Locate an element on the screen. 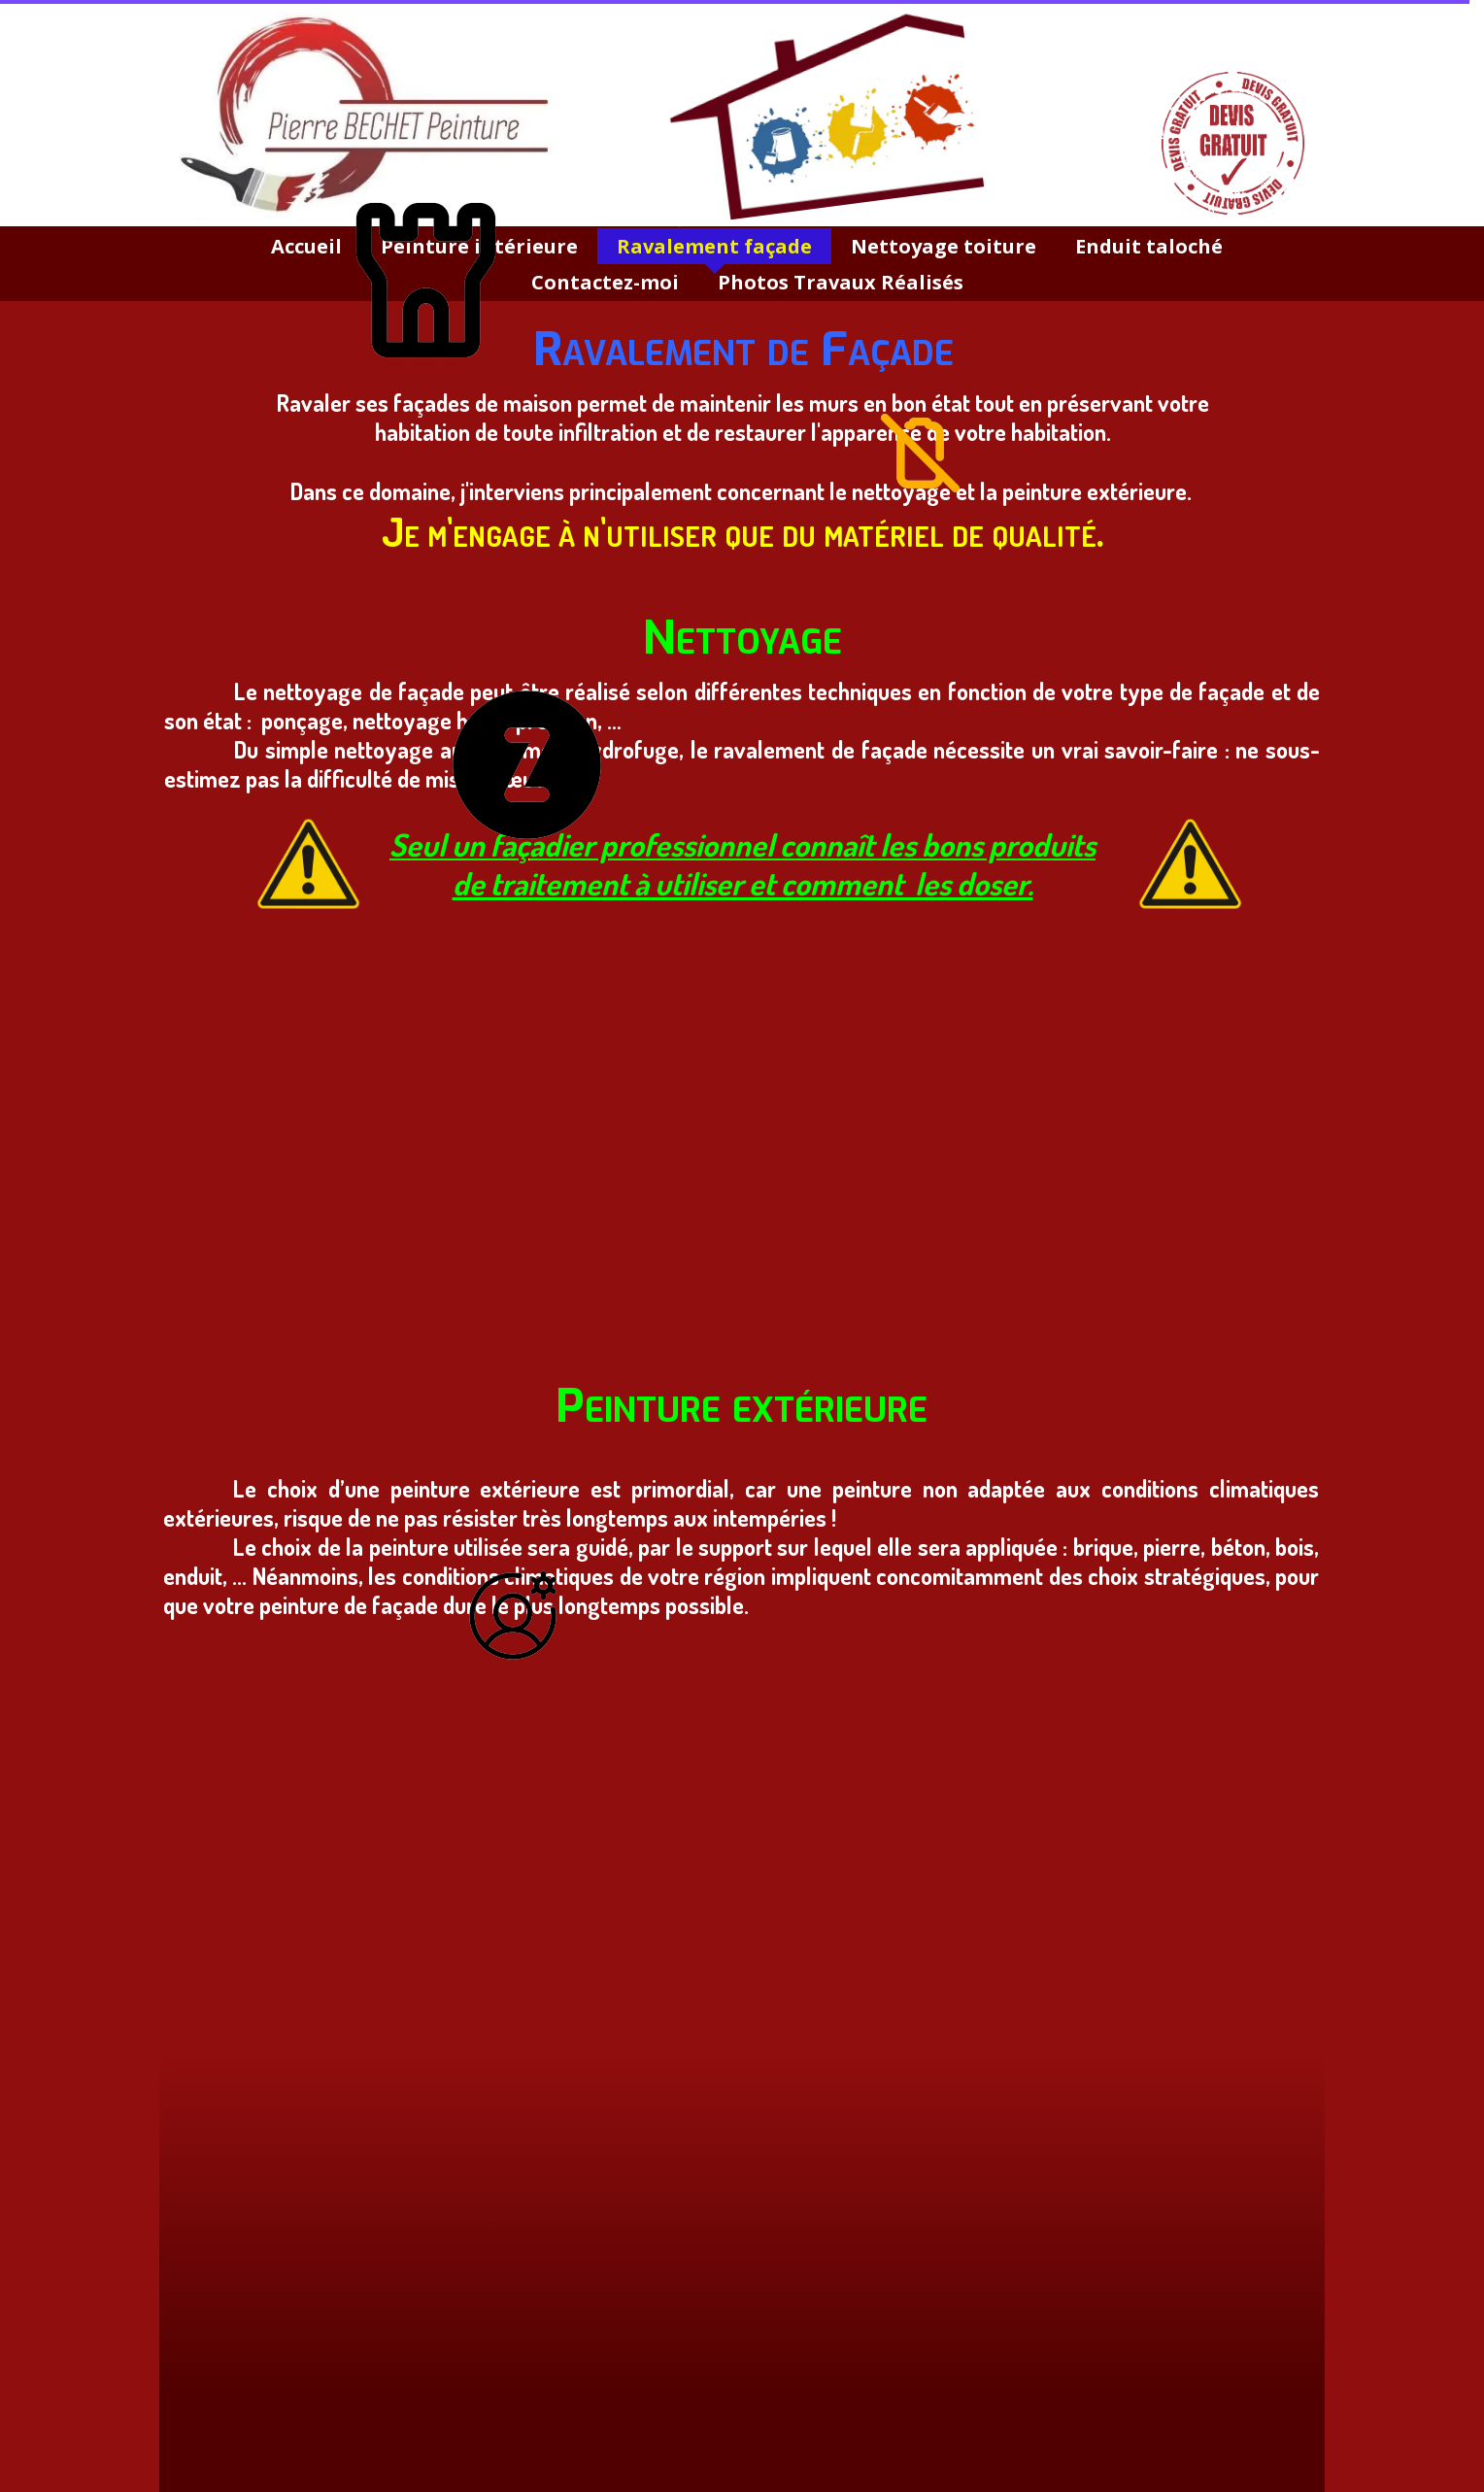  indicates a "Z" category or alphabetical section is located at coordinates (526, 764).